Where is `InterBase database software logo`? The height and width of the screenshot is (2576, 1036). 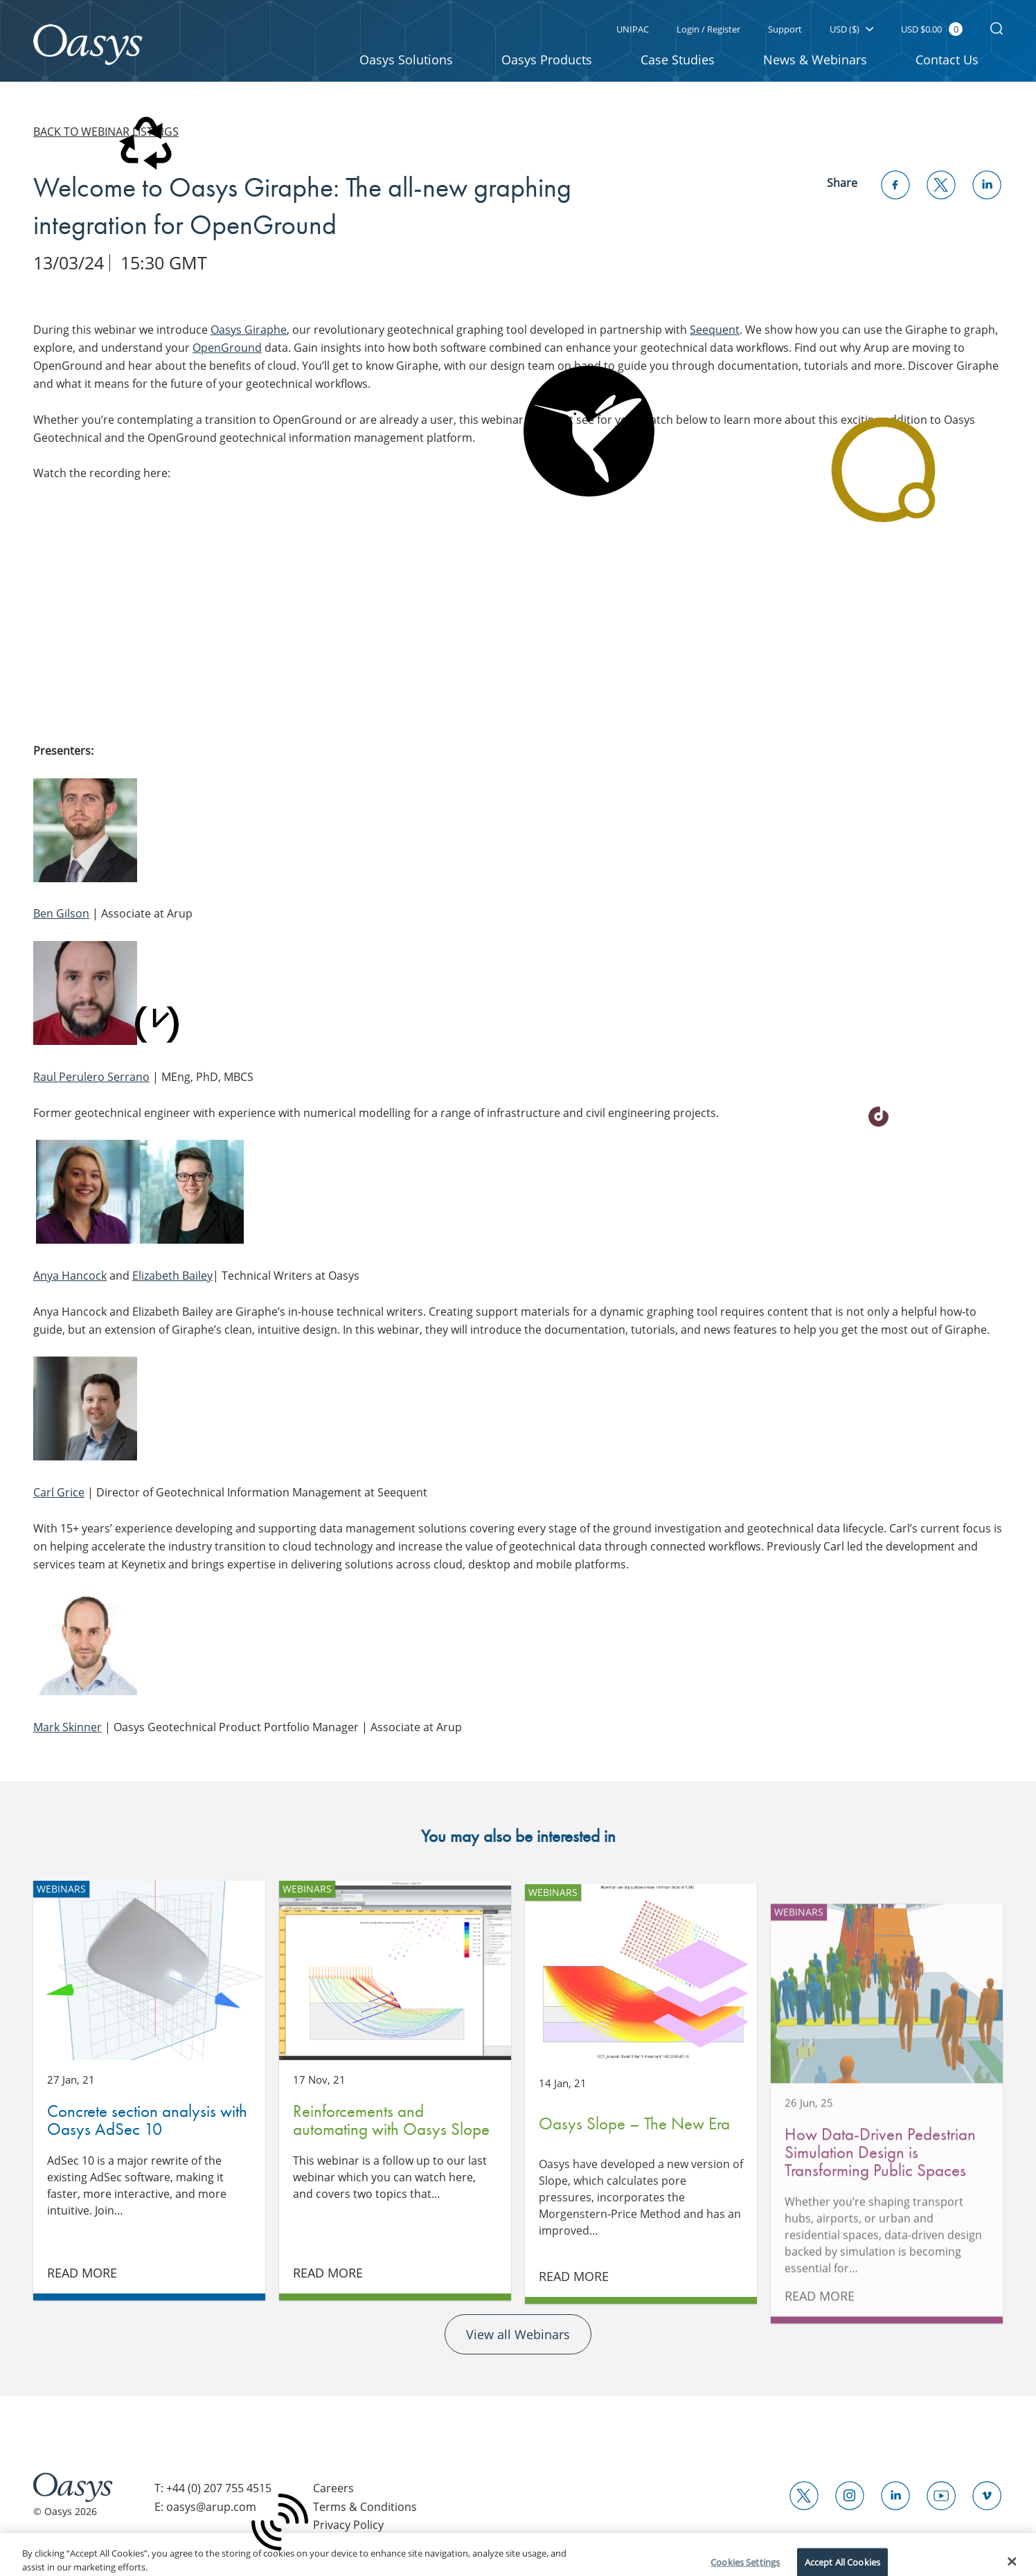
InterBase database software logo is located at coordinates (589, 431).